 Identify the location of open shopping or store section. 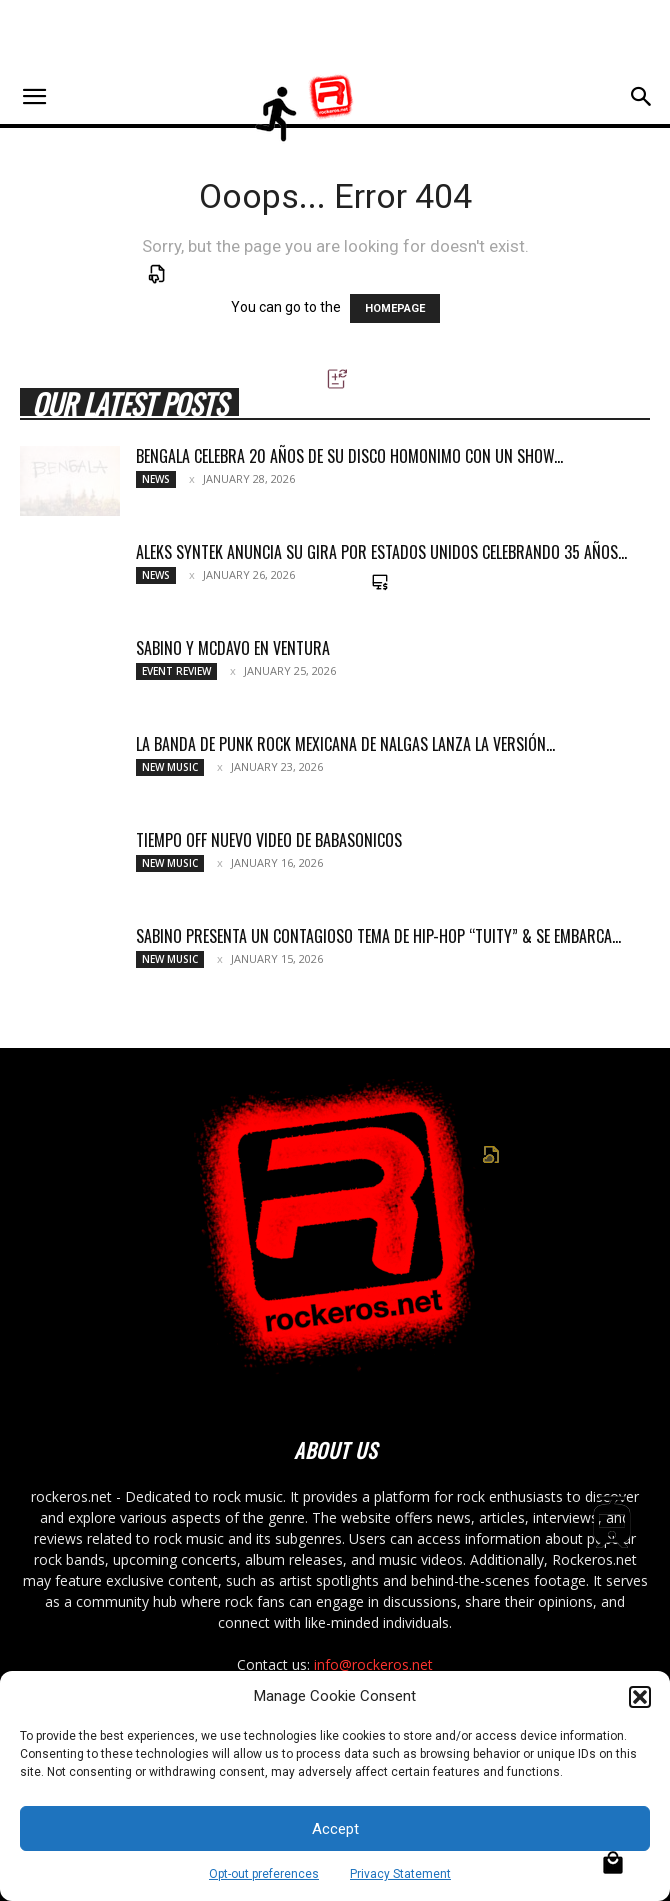
(613, 1863).